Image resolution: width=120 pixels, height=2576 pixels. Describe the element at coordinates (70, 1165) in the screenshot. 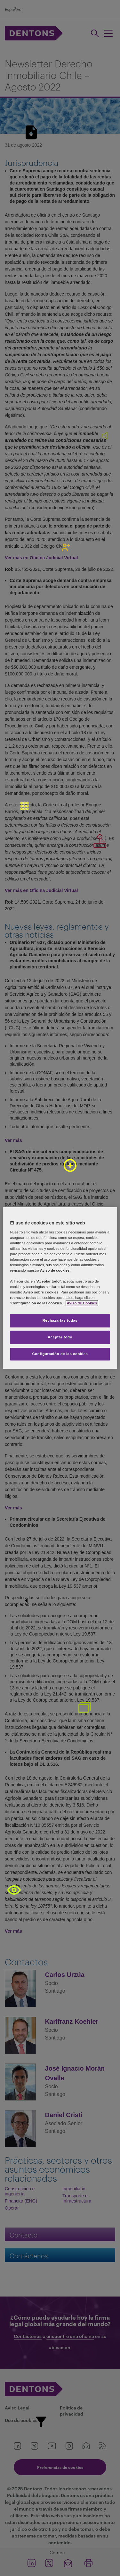

I see `add a new item` at that location.